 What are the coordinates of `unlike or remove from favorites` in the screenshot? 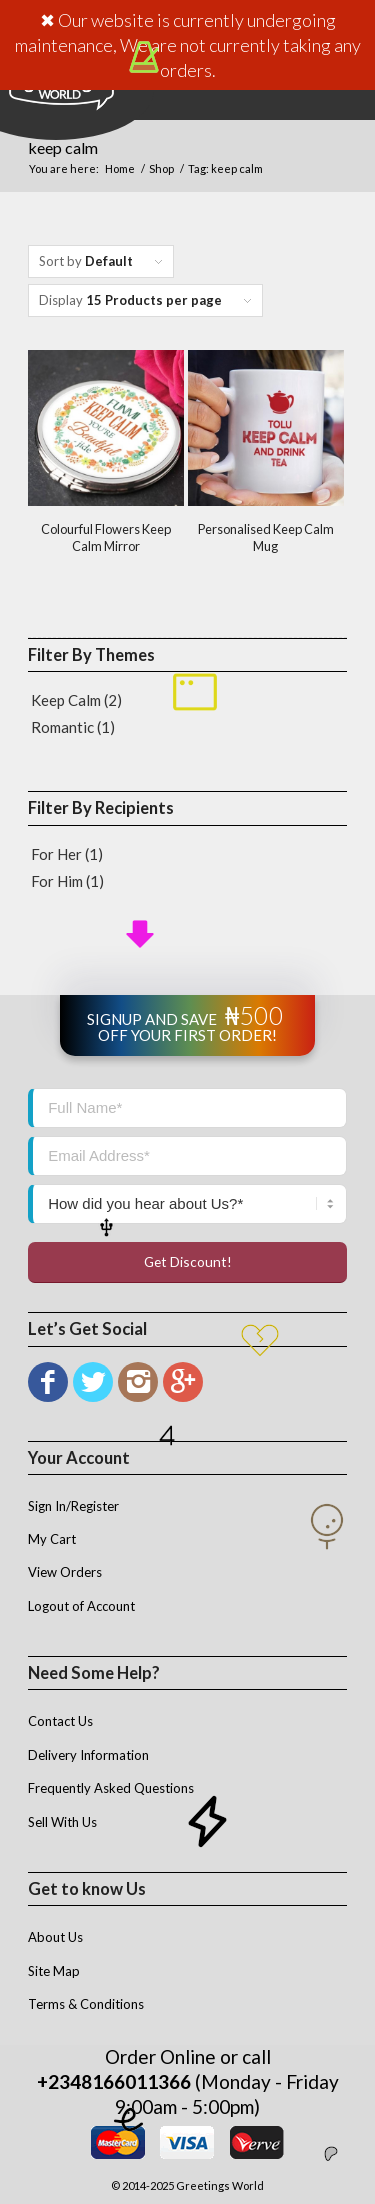 It's located at (260, 1339).